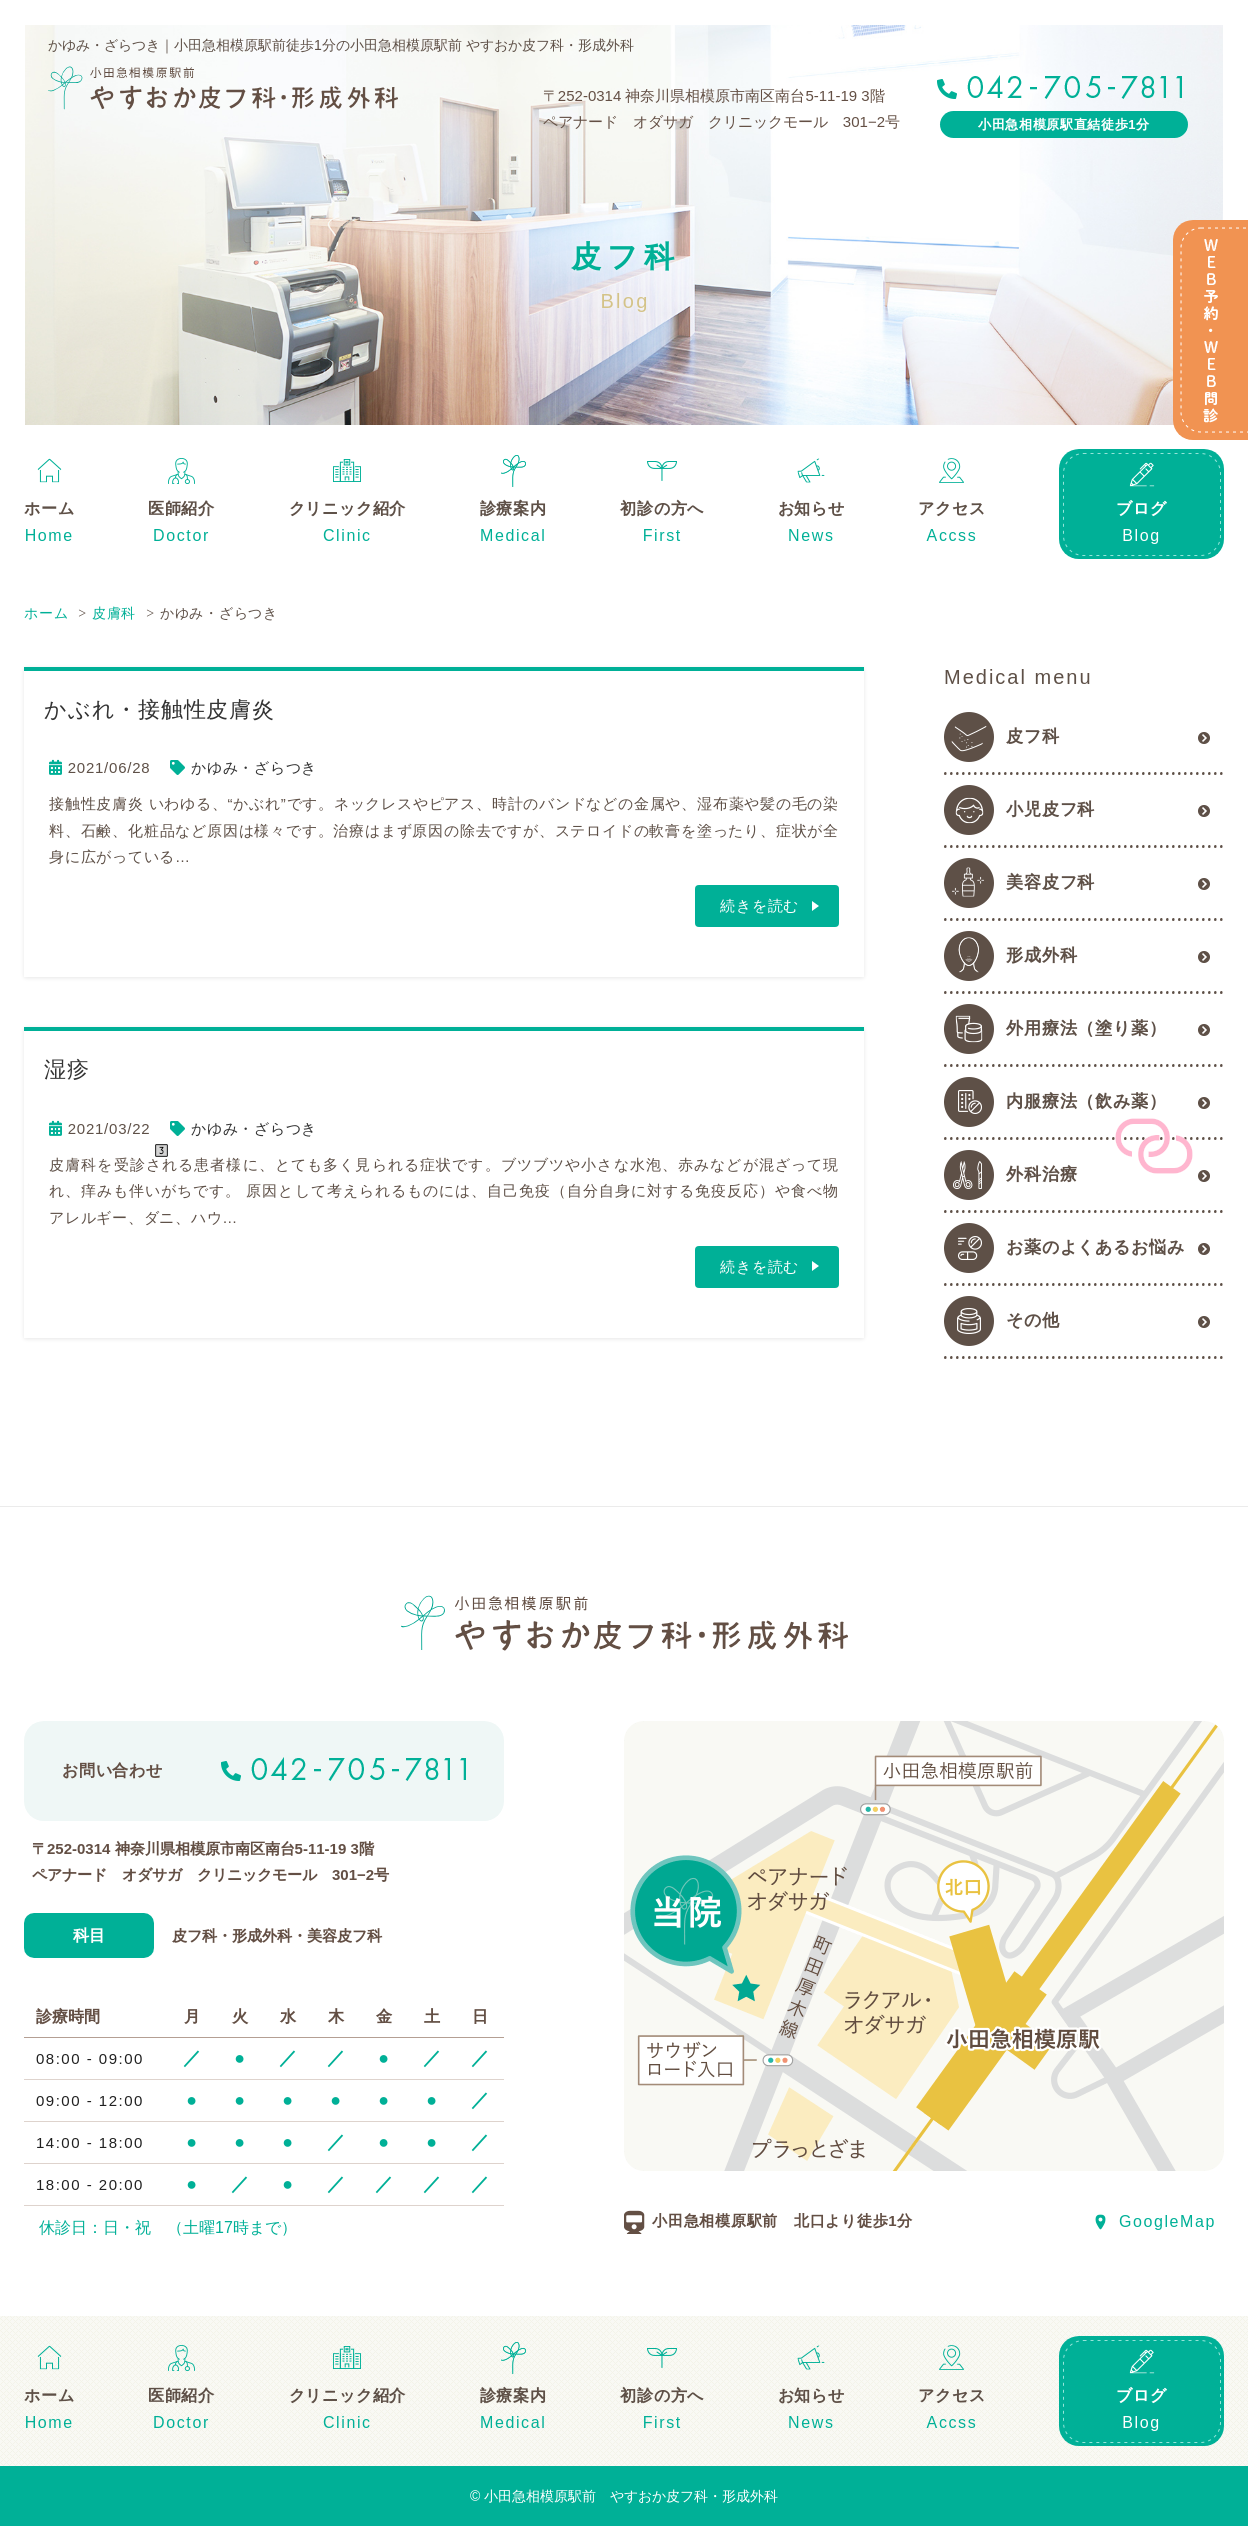  Describe the element at coordinates (1154, 1146) in the screenshot. I see `insert or create a hyperlink` at that location.